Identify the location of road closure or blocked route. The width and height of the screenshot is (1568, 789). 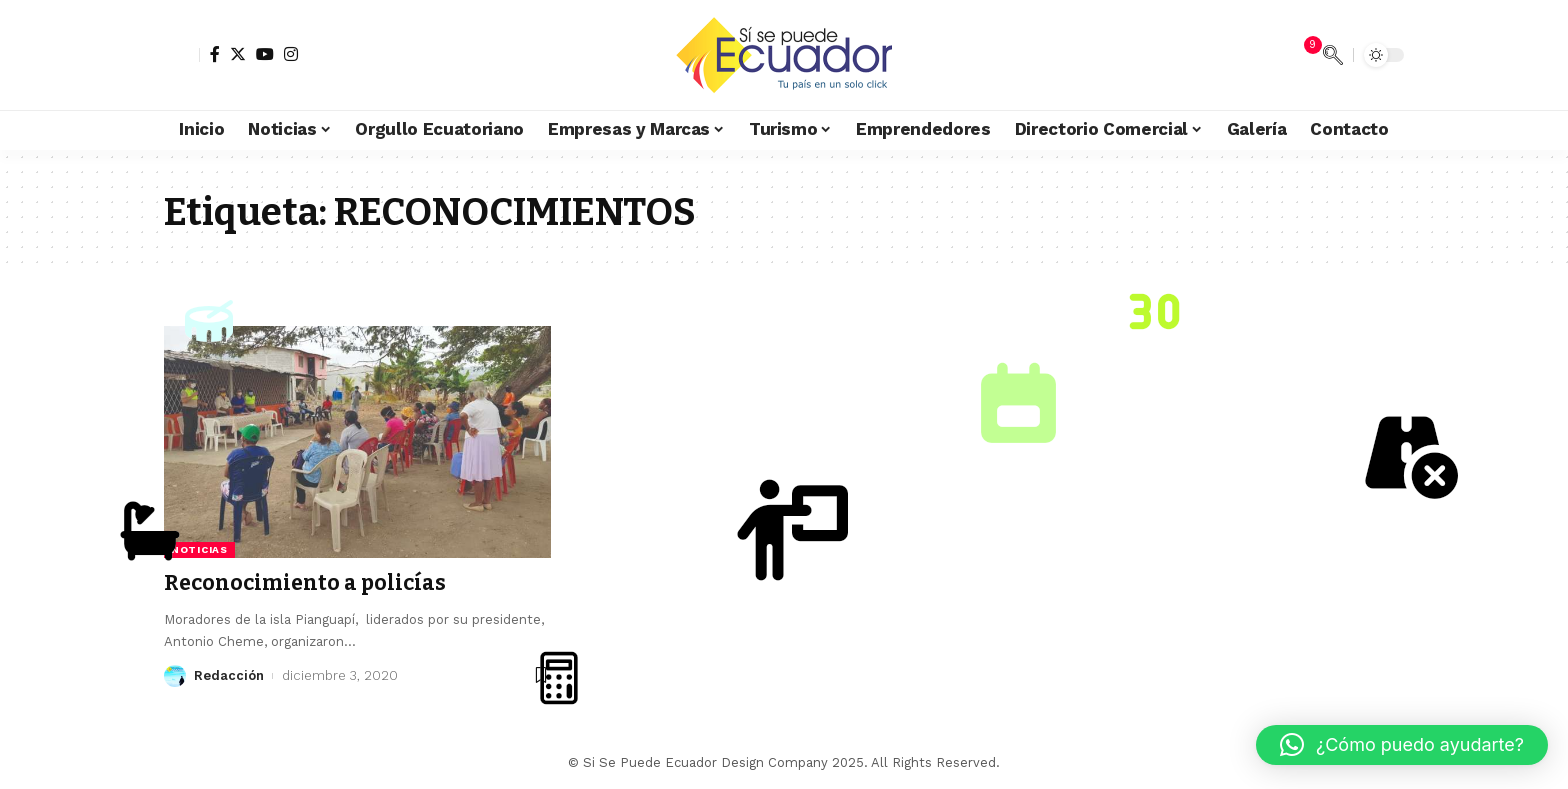
(1406, 452).